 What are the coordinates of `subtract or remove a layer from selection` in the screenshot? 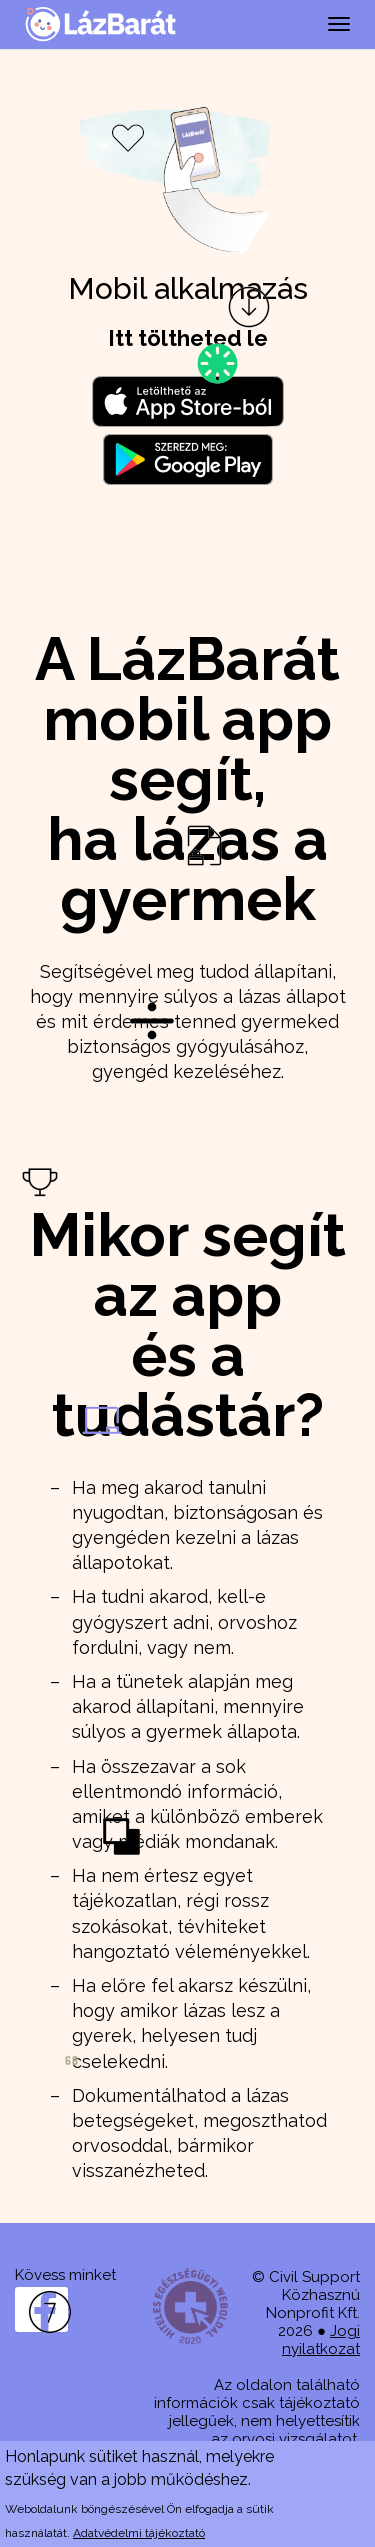 It's located at (121, 1836).